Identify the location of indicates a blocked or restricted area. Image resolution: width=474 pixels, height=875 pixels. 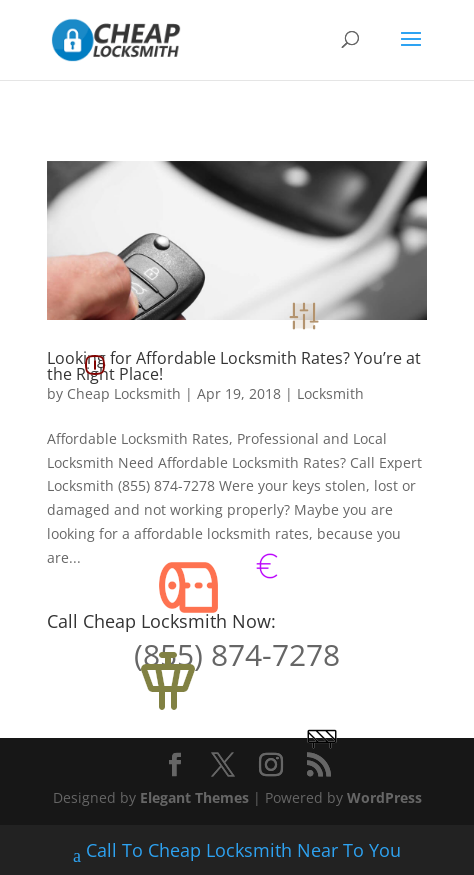
(322, 738).